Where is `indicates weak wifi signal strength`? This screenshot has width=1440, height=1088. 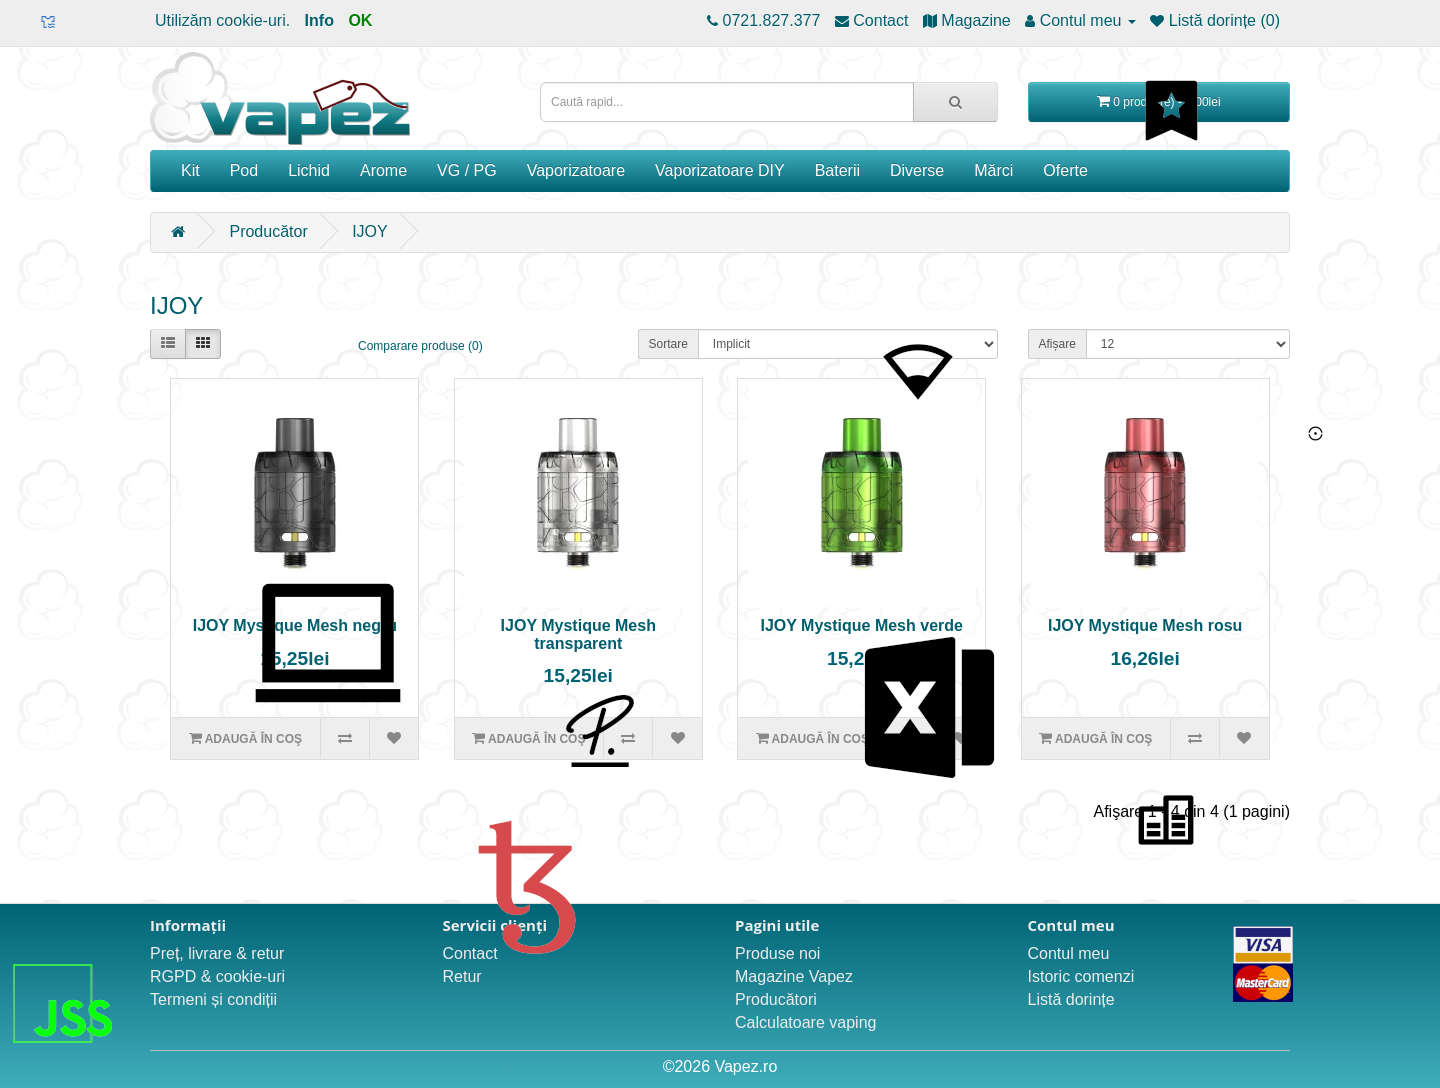
indicates weak wifi signal strength is located at coordinates (918, 372).